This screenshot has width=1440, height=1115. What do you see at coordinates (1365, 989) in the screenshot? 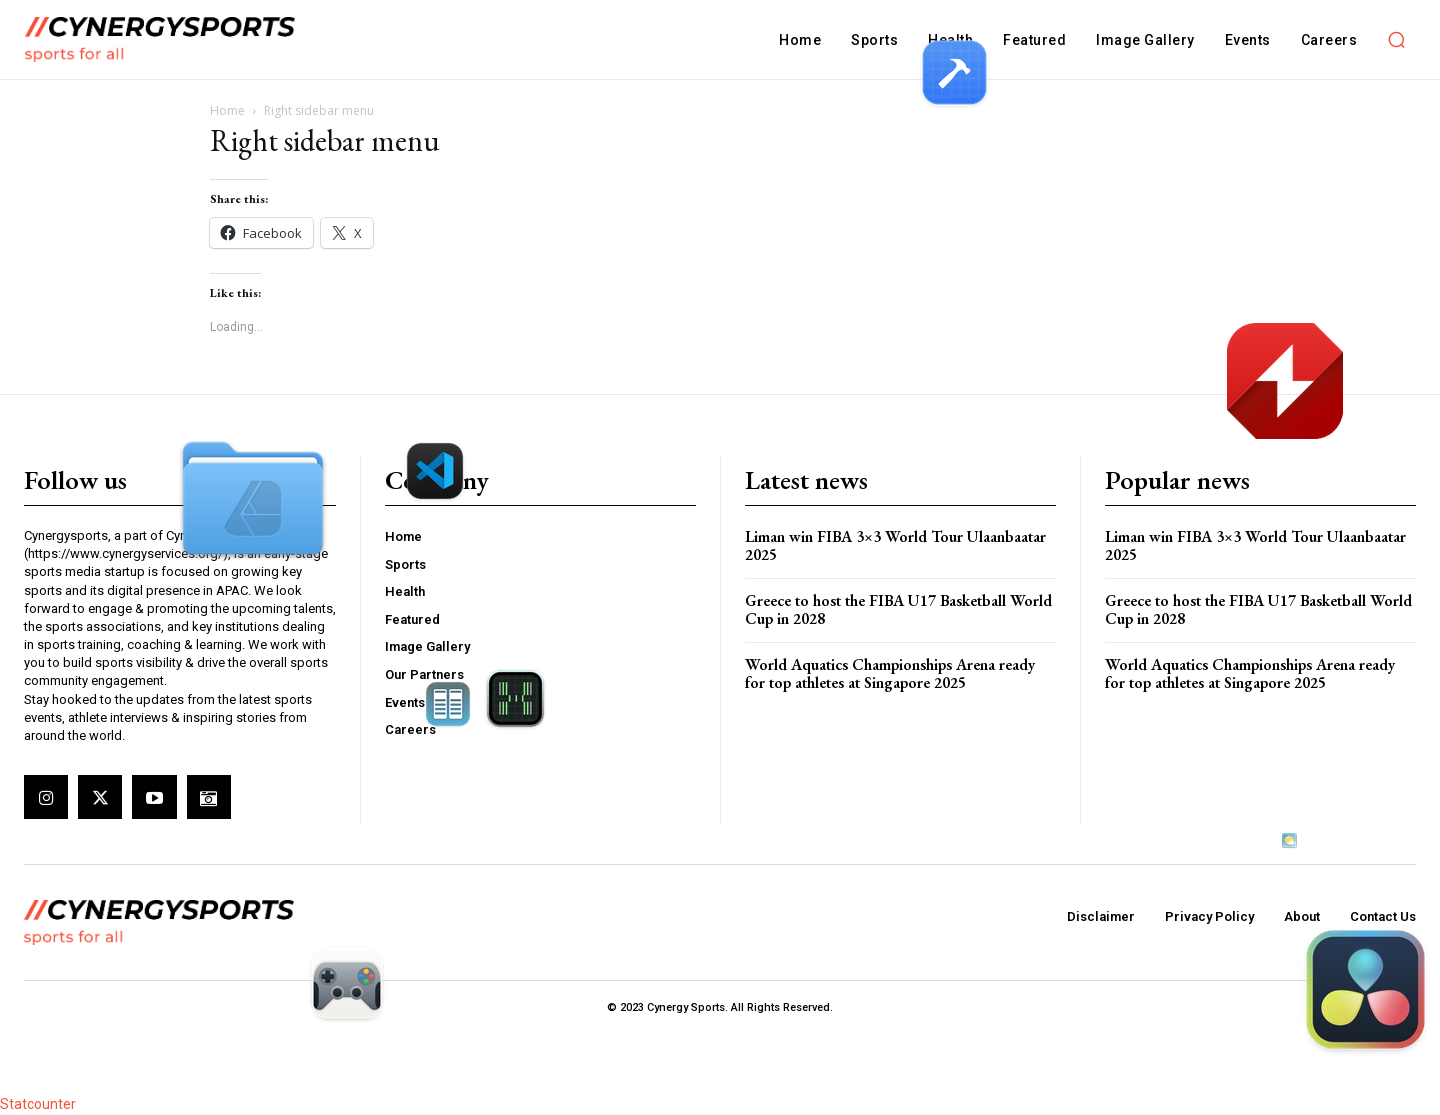
I see `open DaVinci Resolve video editing application` at bounding box center [1365, 989].